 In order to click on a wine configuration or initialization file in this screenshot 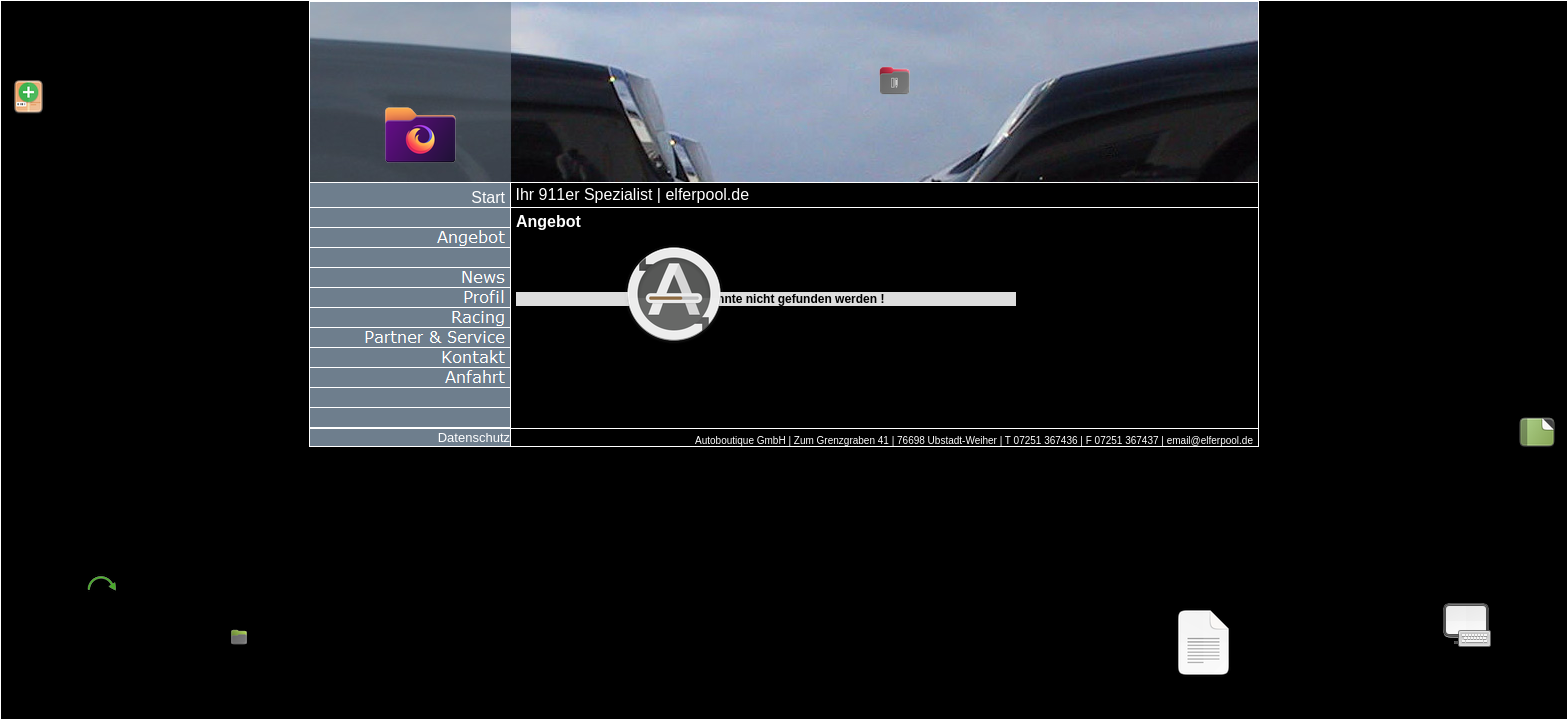, I will do `click(1203, 642)`.